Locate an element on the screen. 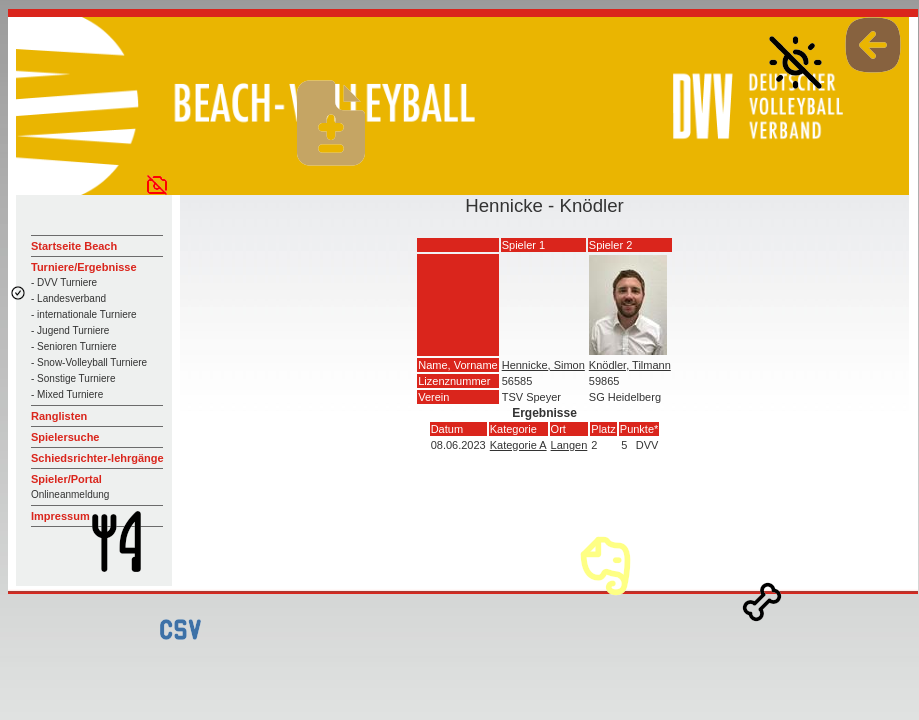 This screenshot has height=720, width=919. access restaurant or dining options is located at coordinates (116, 541).